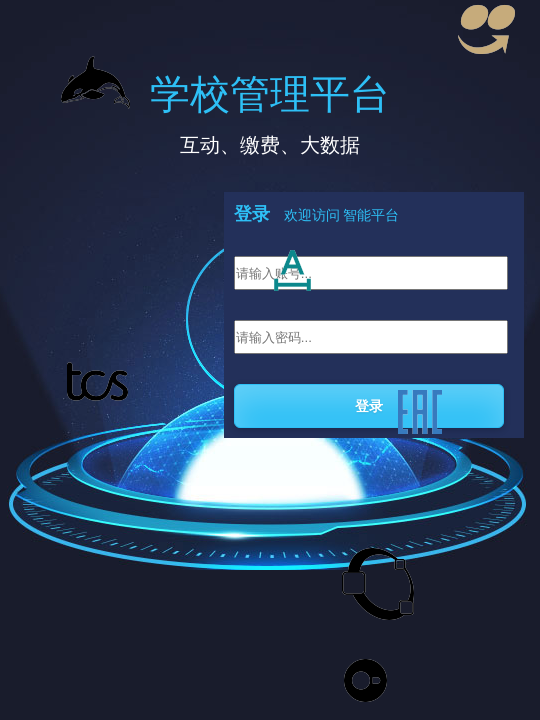 The height and width of the screenshot is (720, 540). Describe the element at coordinates (365, 680) in the screenshot. I see `DuckDB database logo` at that location.